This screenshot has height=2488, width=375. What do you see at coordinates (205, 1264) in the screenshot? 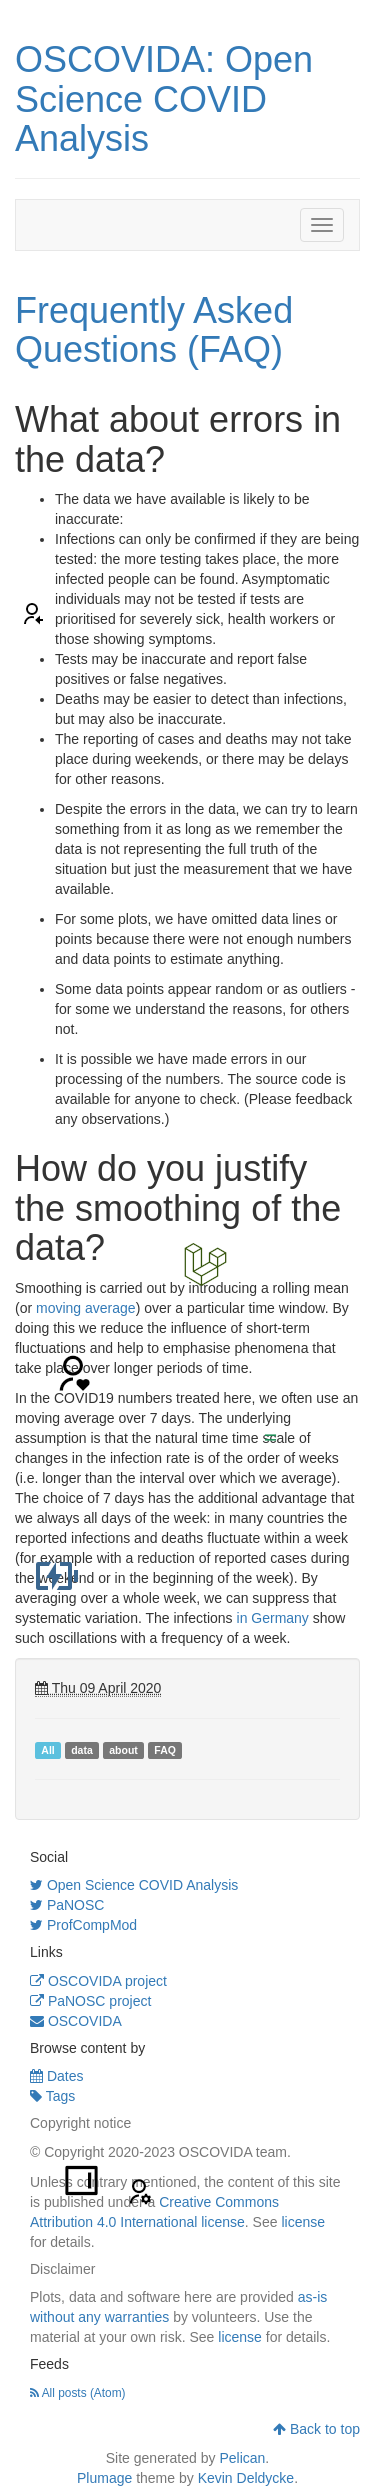
I see `Laravel framework branding or integration` at bounding box center [205, 1264].